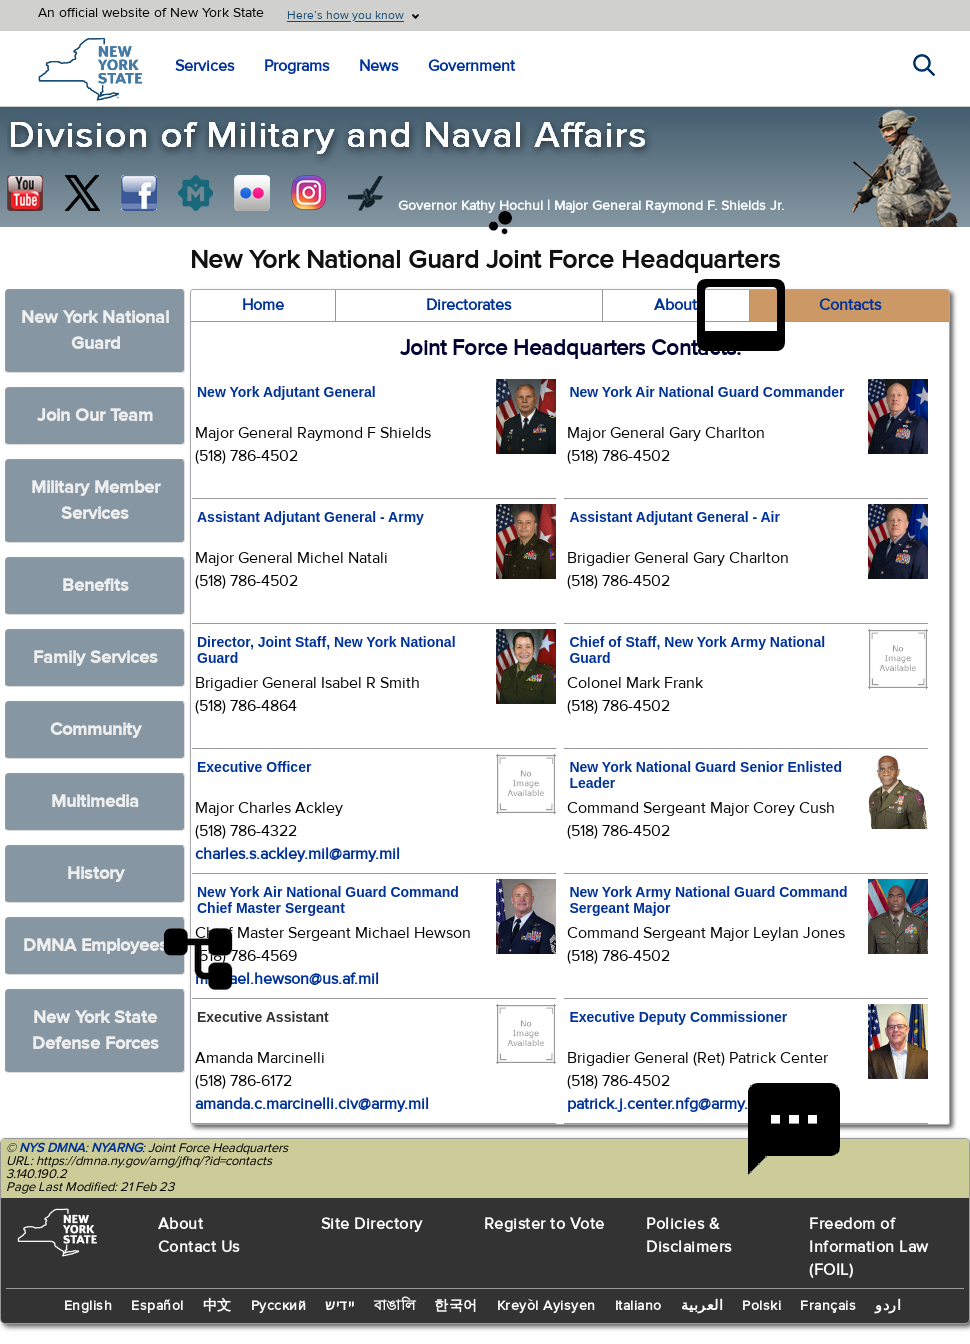 The image size is (970, 1344). What do you see at coordinates (198, 959) in the screenshot?
I see `view project hierarchy or structure` at bounding box center [198, 959].